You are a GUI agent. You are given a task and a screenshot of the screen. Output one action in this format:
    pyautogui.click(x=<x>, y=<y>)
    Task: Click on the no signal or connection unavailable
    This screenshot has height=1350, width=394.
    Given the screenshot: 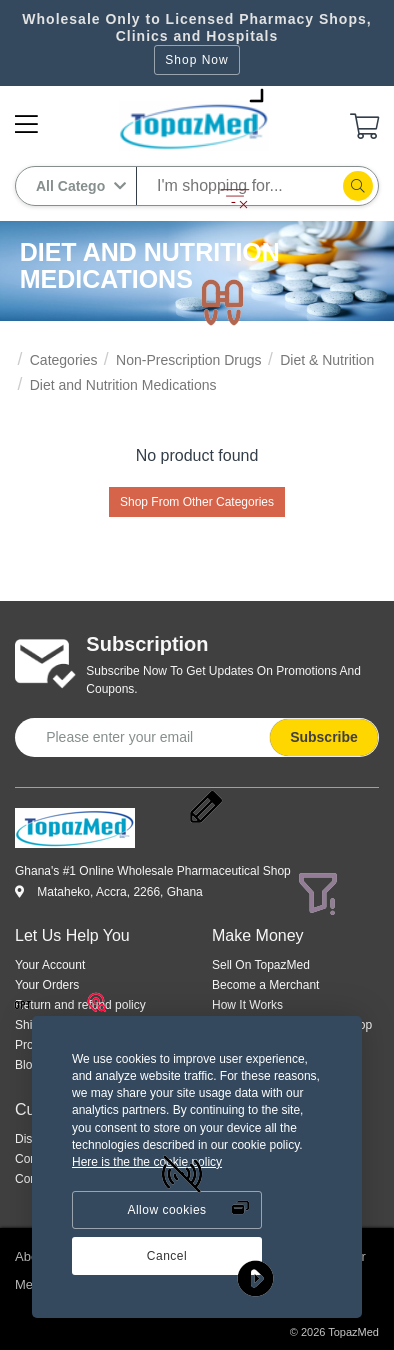 What is the action you would take?
    pyautogui.click(x=182, y=1174)
    